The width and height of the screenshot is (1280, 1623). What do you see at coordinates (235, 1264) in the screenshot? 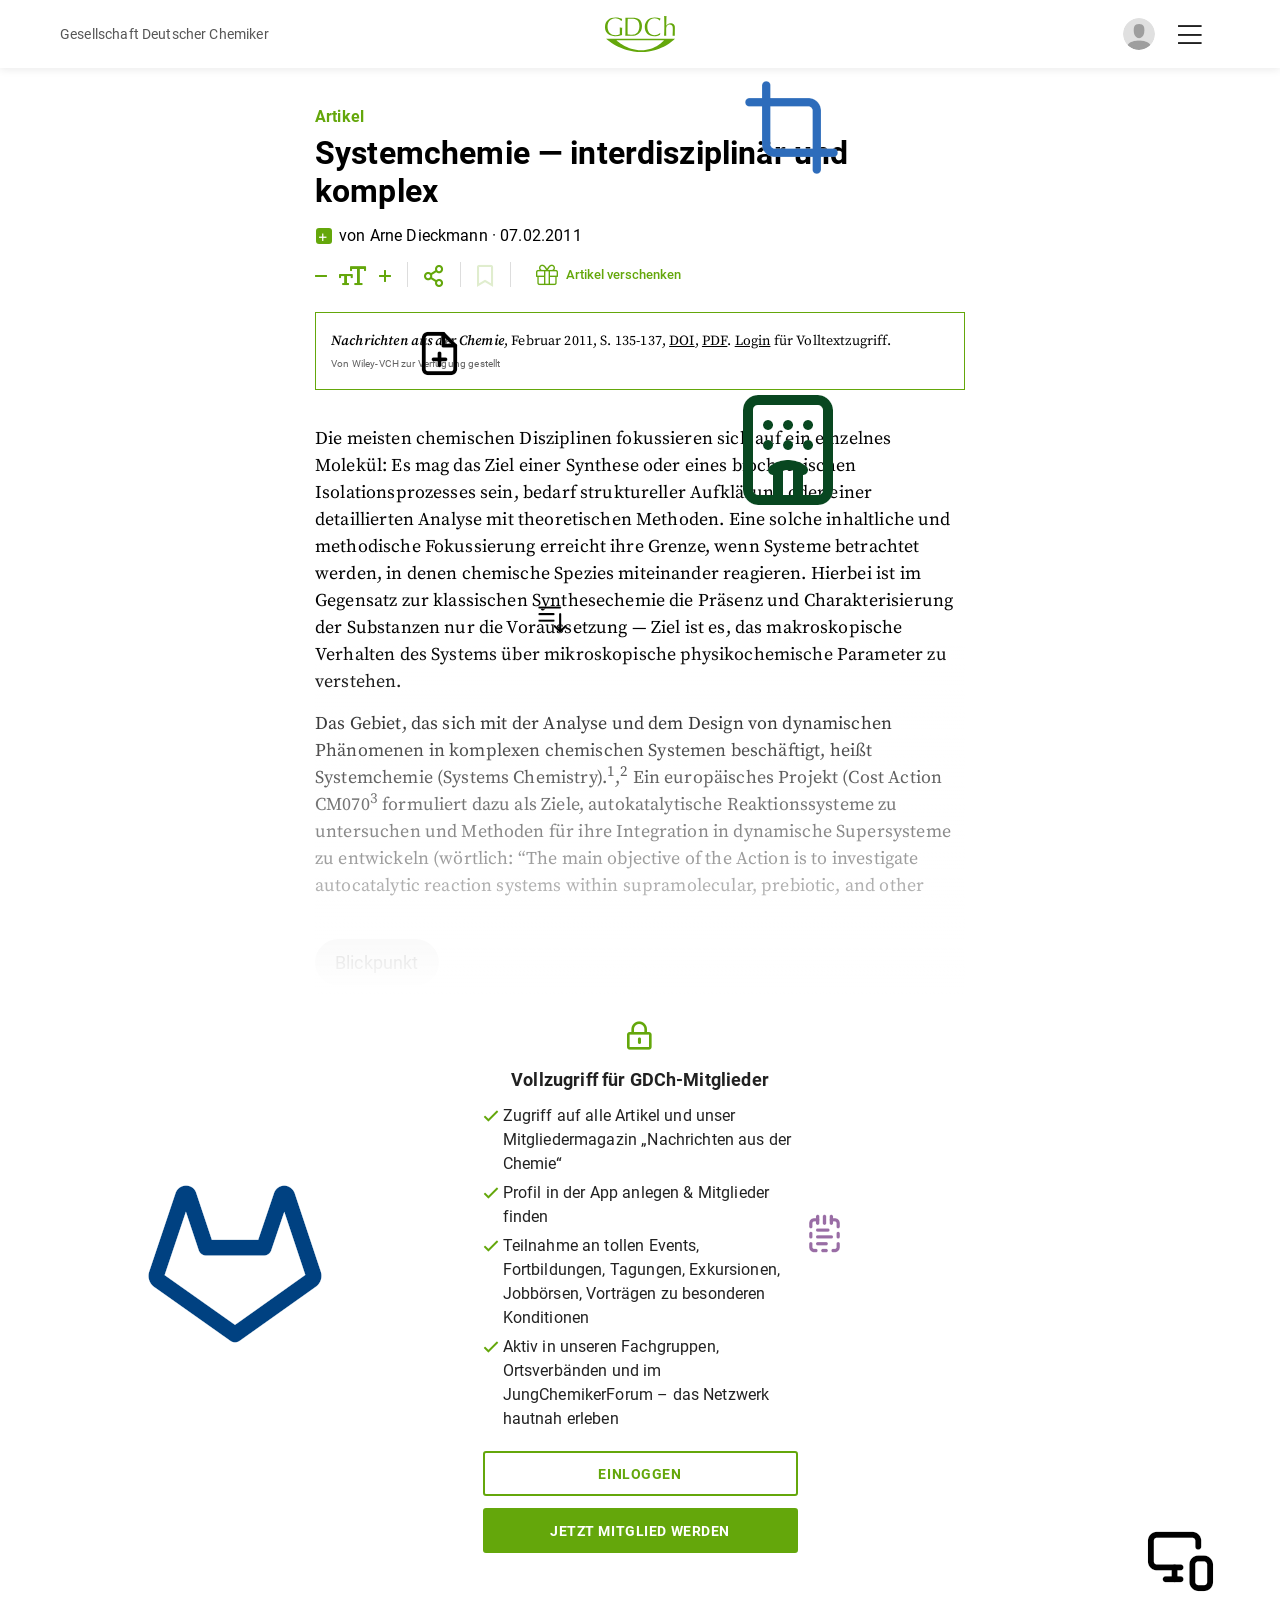
I see `open GitLab repository` at bounding box center [235, 1264].